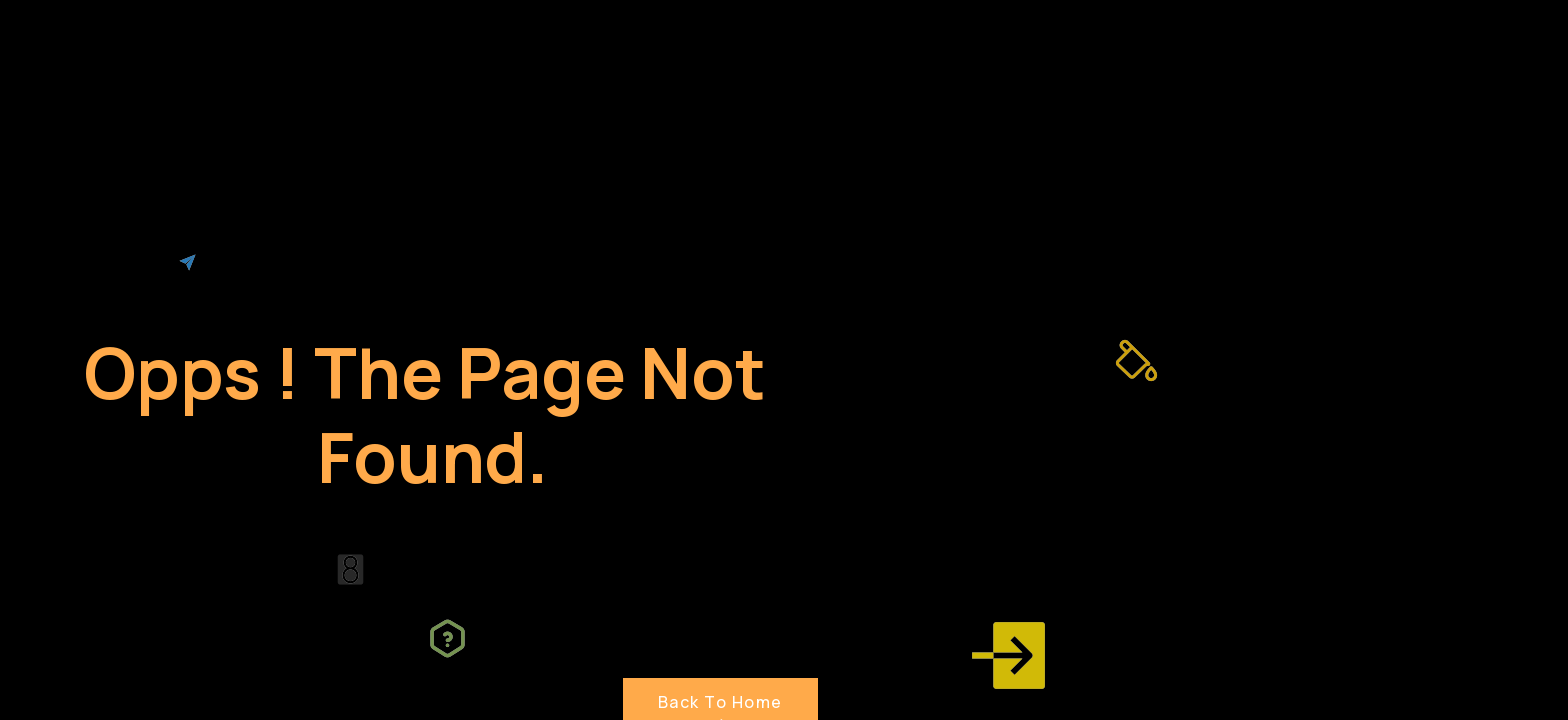  Describe the element at coordinates (447, 638) in the screenshot. I see `access help or support options` at that location.